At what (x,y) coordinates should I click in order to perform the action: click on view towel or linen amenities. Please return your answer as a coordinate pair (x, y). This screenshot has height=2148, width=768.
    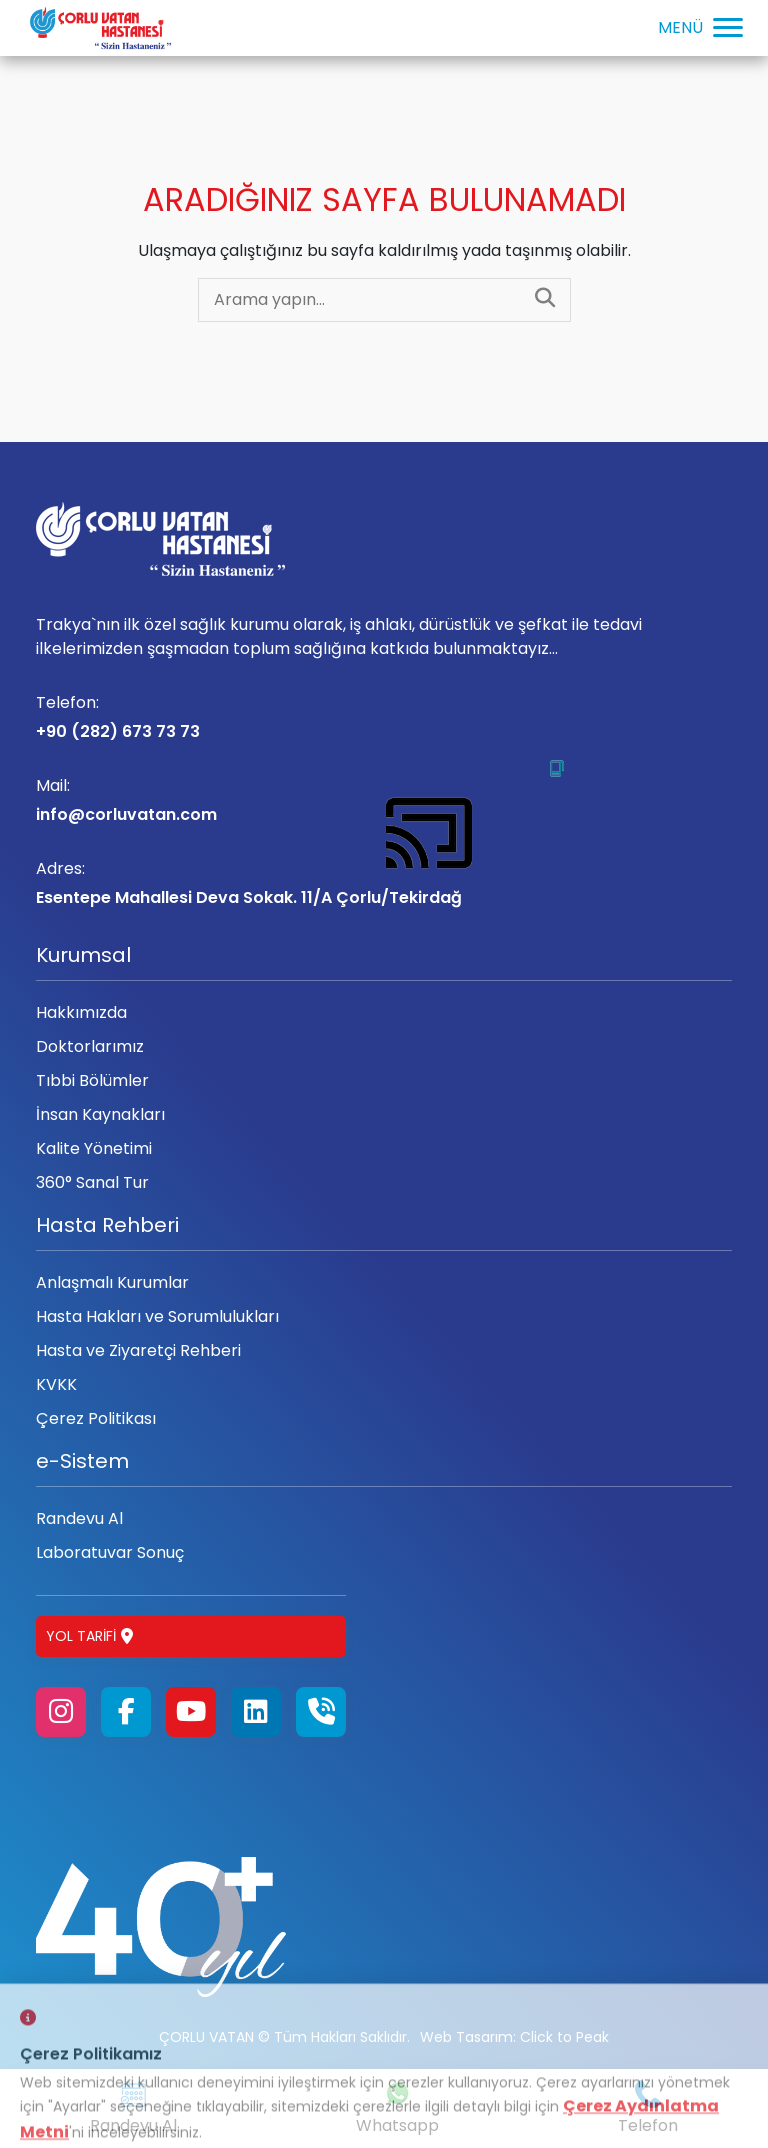
    Looking at the image, I should click on (556, 768).